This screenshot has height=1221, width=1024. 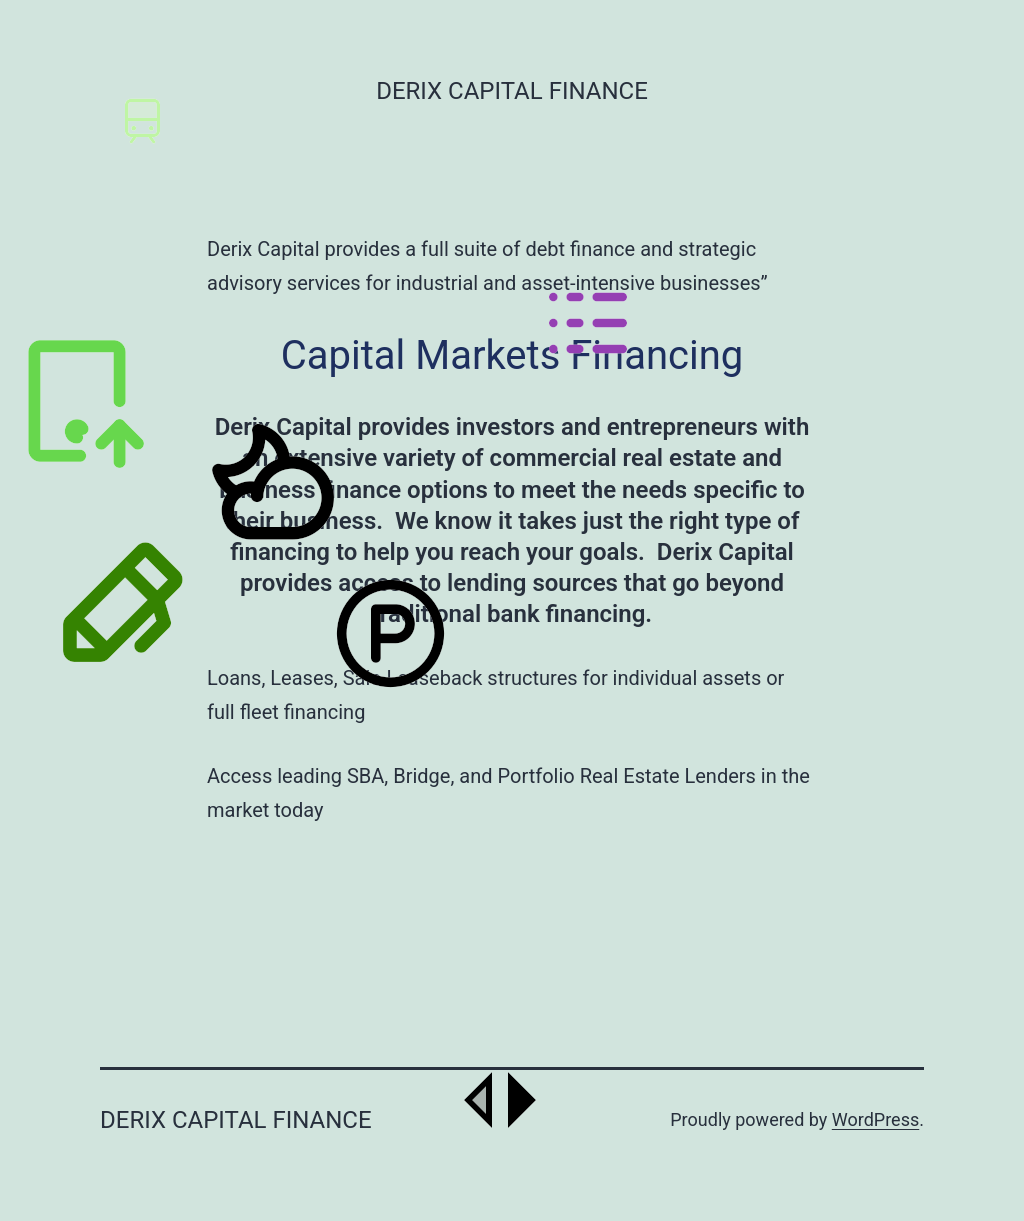 What do you see at coordinates (588, 323) in the screenshot?
I see `view system logs or activity history` at bounding box center [588, 323].